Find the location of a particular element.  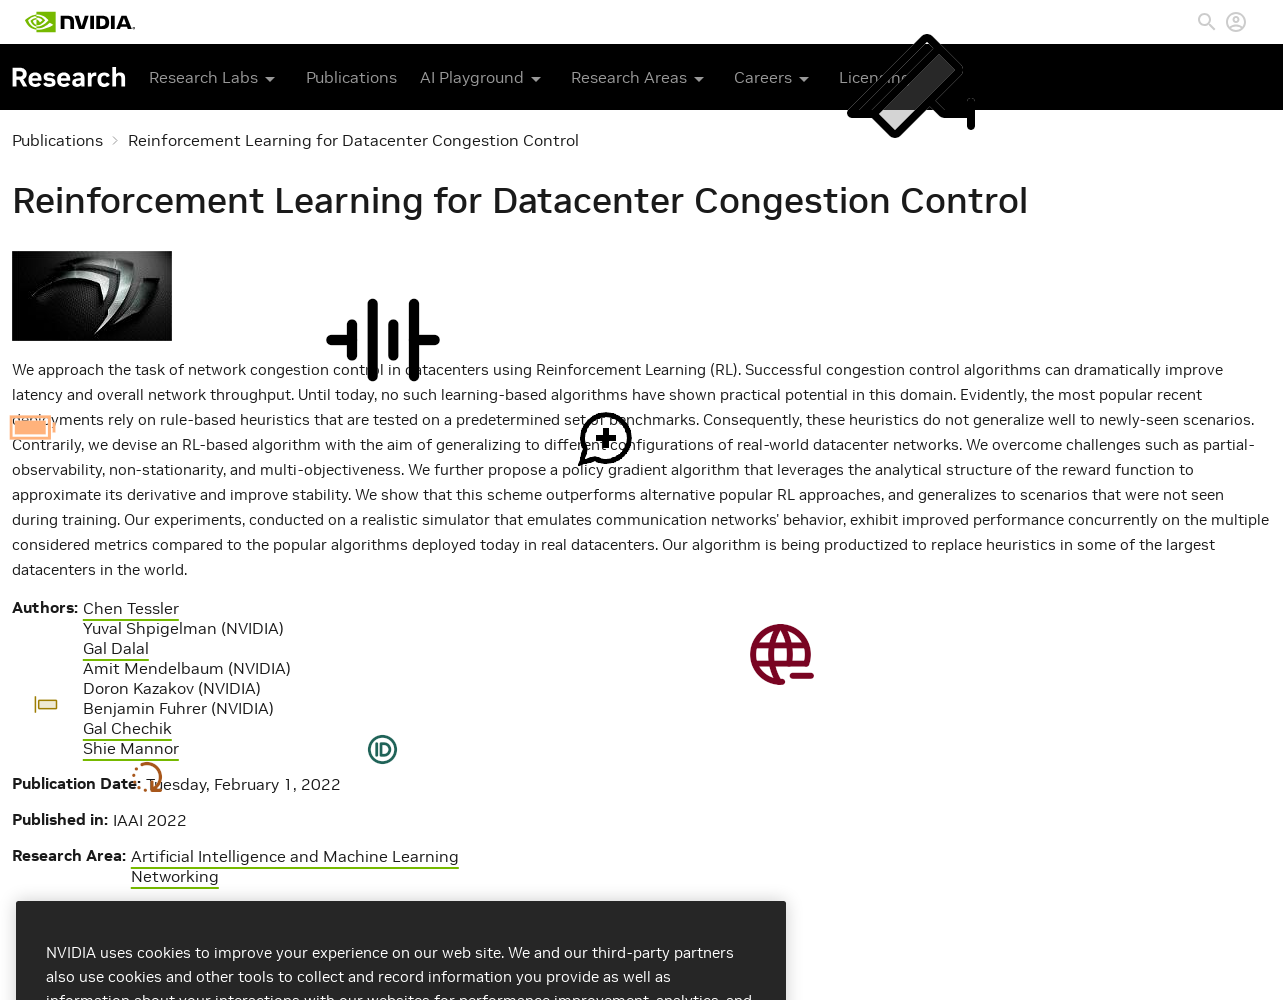

remove a website from your list is located at coordinates (780, 654).